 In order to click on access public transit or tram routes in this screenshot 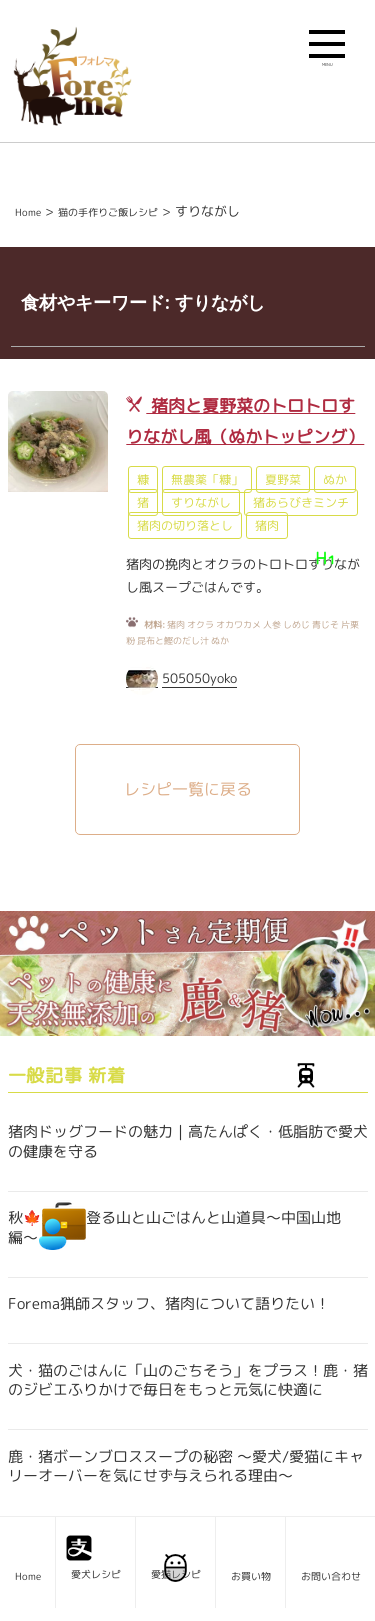, I will do `click(306, 1075)`.